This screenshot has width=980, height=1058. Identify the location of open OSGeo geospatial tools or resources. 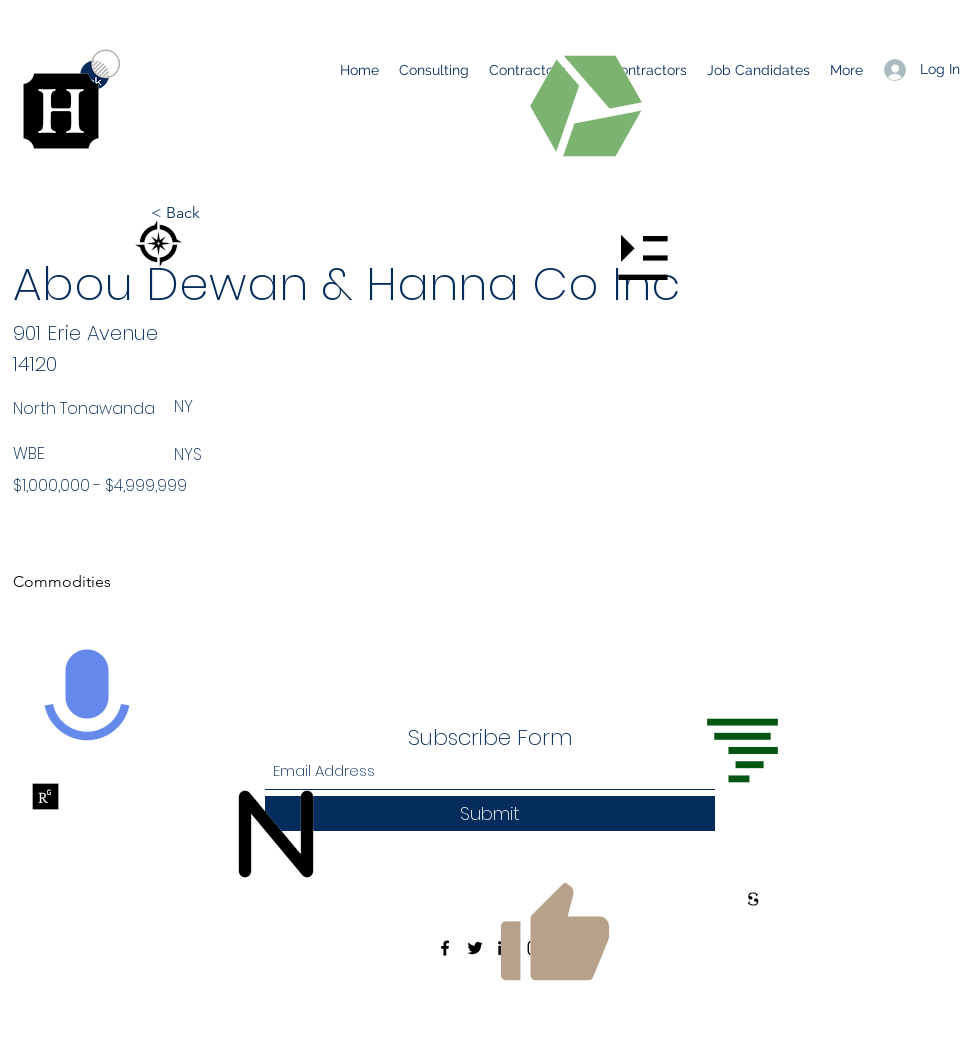
(158, 243).